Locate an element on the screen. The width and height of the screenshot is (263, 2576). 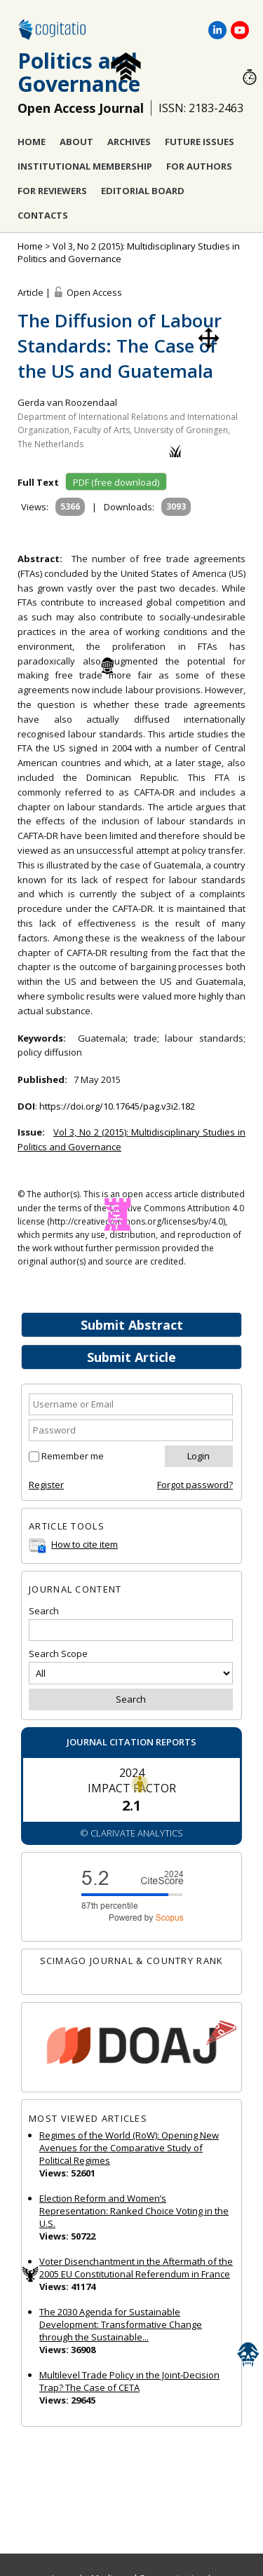
indicates tall grass or vegetation area in game is located at coordinates (175, 450).